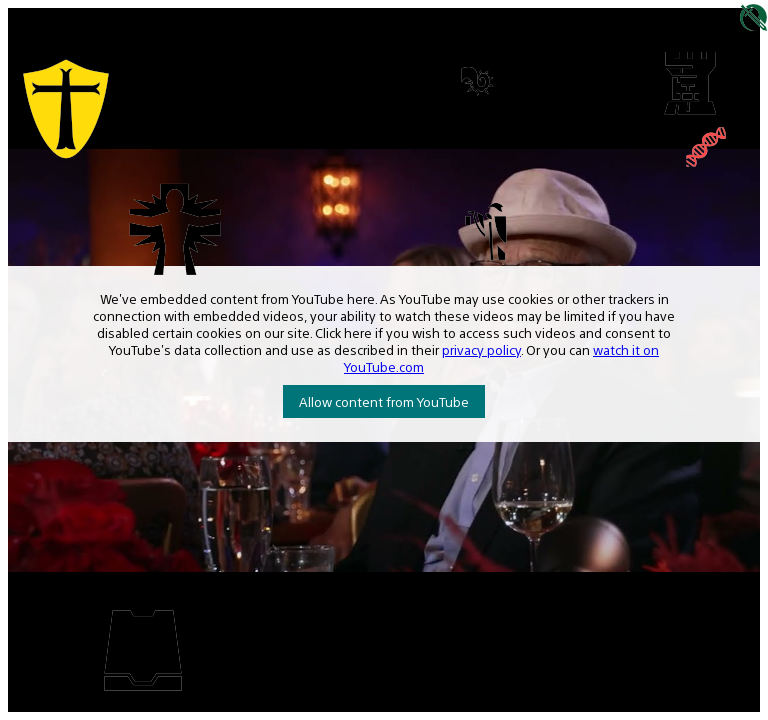 This screenshot has height=720, width=768. I want to click on select tentacle monster or creature type, so click(477, 81).